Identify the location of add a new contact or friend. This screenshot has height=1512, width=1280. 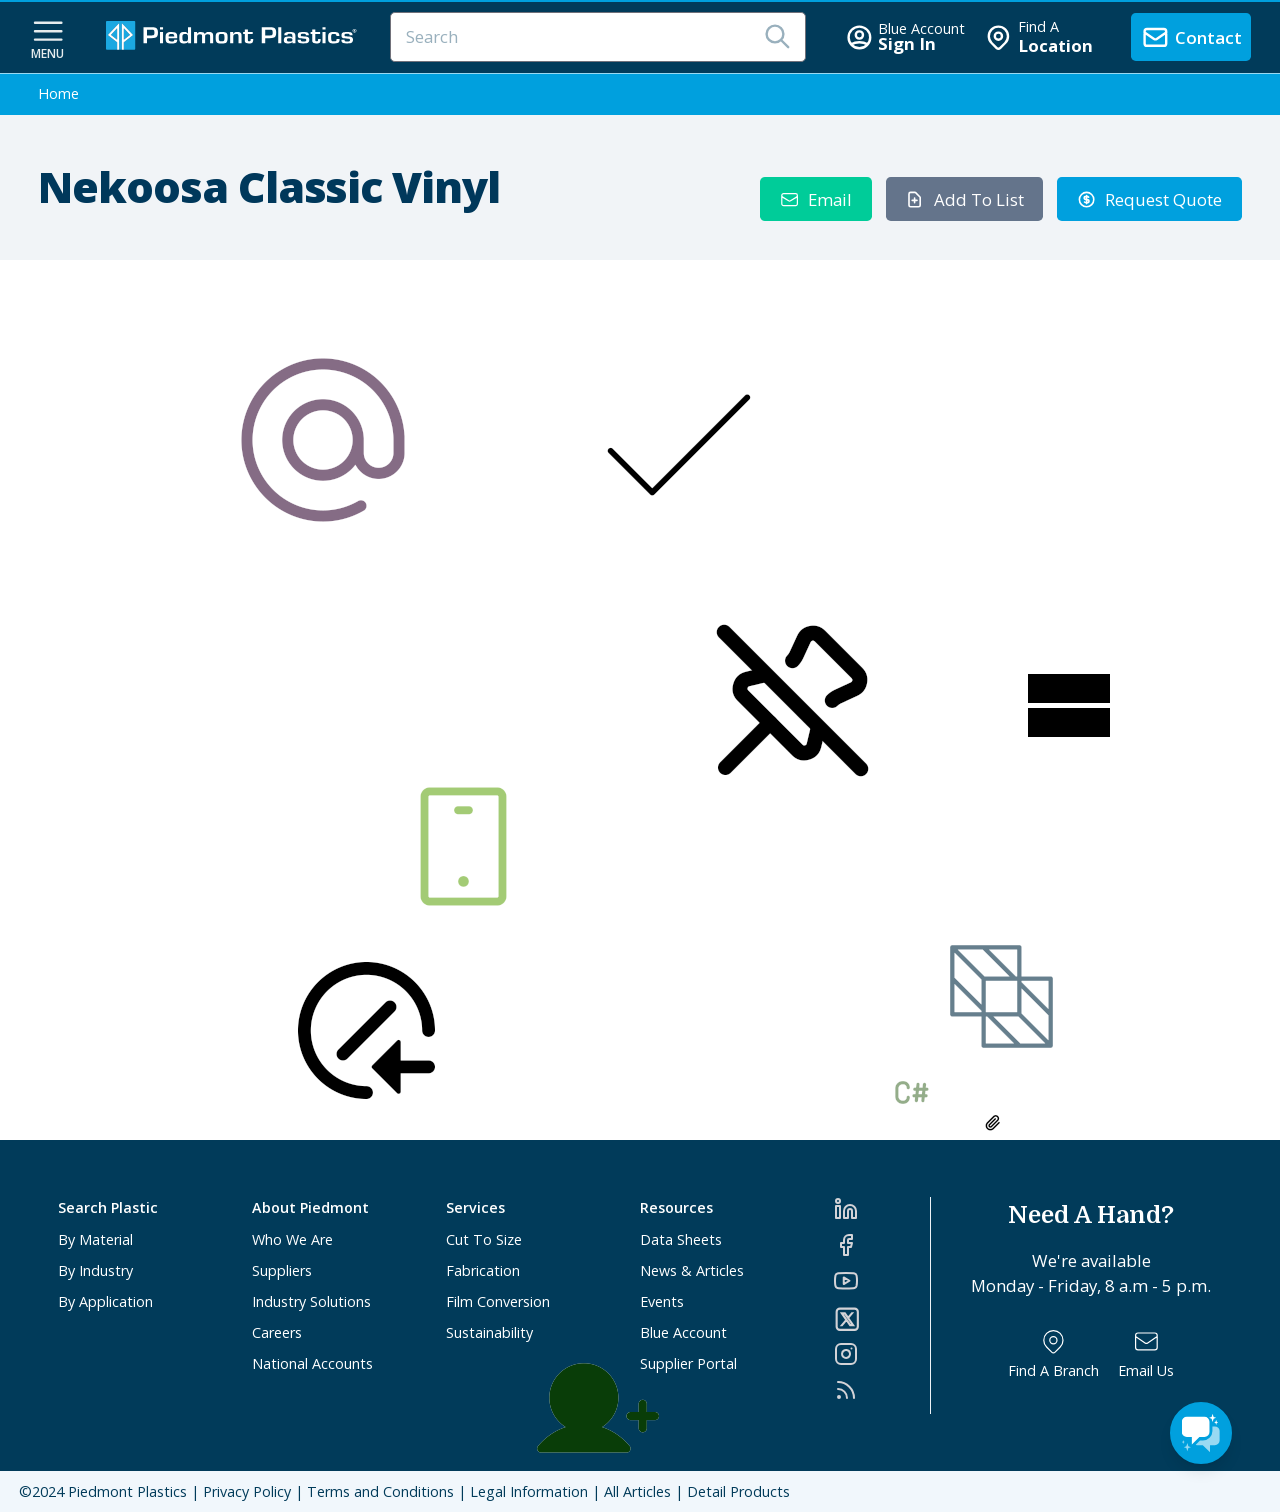
(594, 1412).